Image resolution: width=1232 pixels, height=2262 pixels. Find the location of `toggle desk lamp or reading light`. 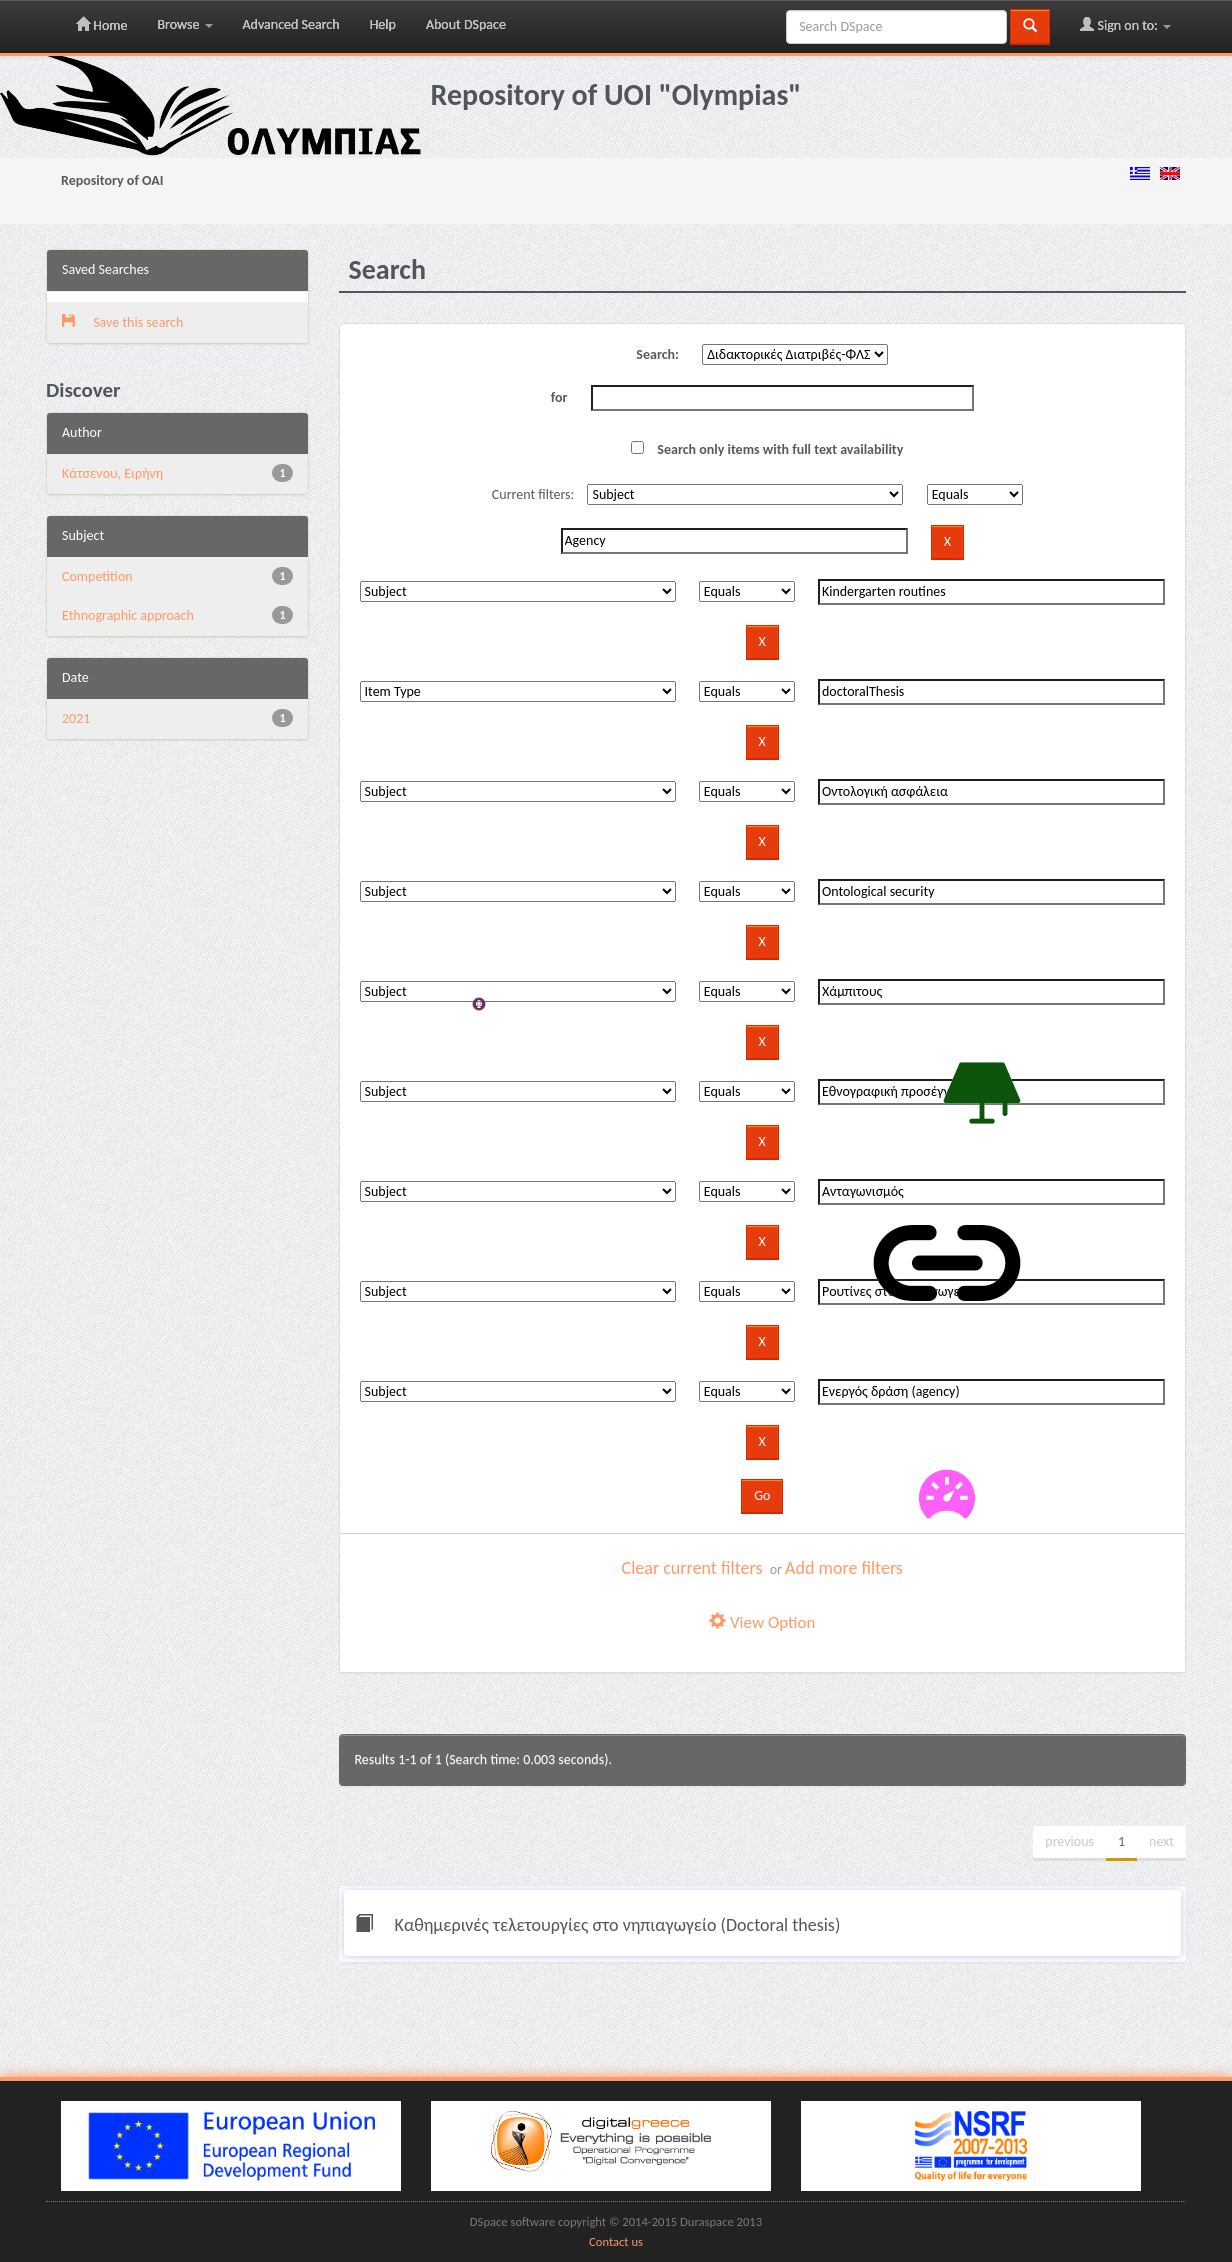

toggle desk lamp or reading light is located at coordinates (982, 1093).